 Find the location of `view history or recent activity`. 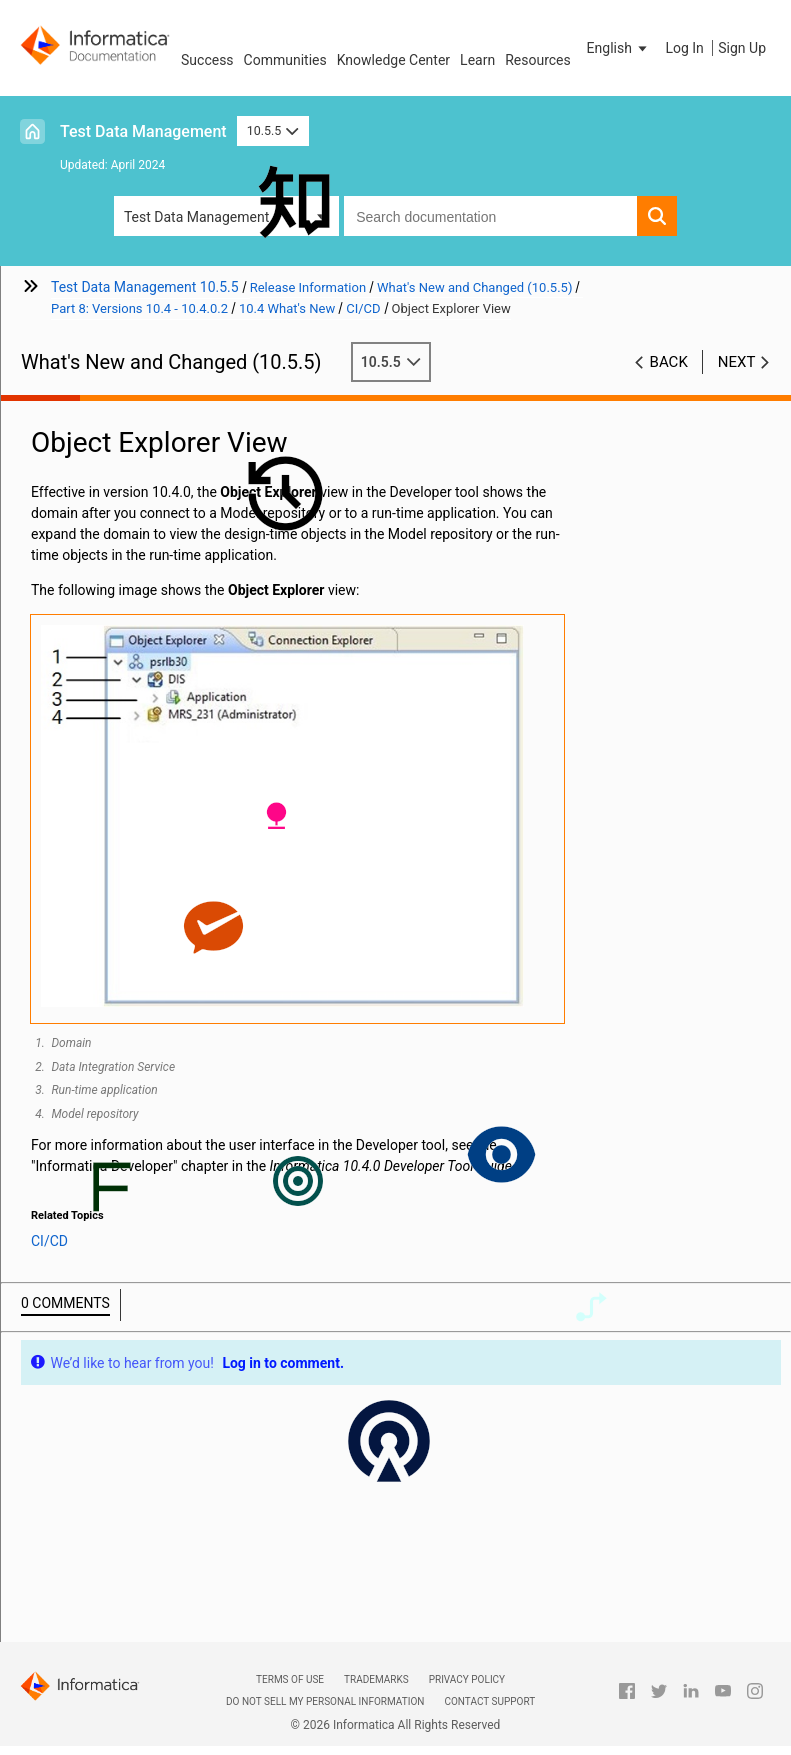

view history or recent activity is located at coordinates (285, 493).